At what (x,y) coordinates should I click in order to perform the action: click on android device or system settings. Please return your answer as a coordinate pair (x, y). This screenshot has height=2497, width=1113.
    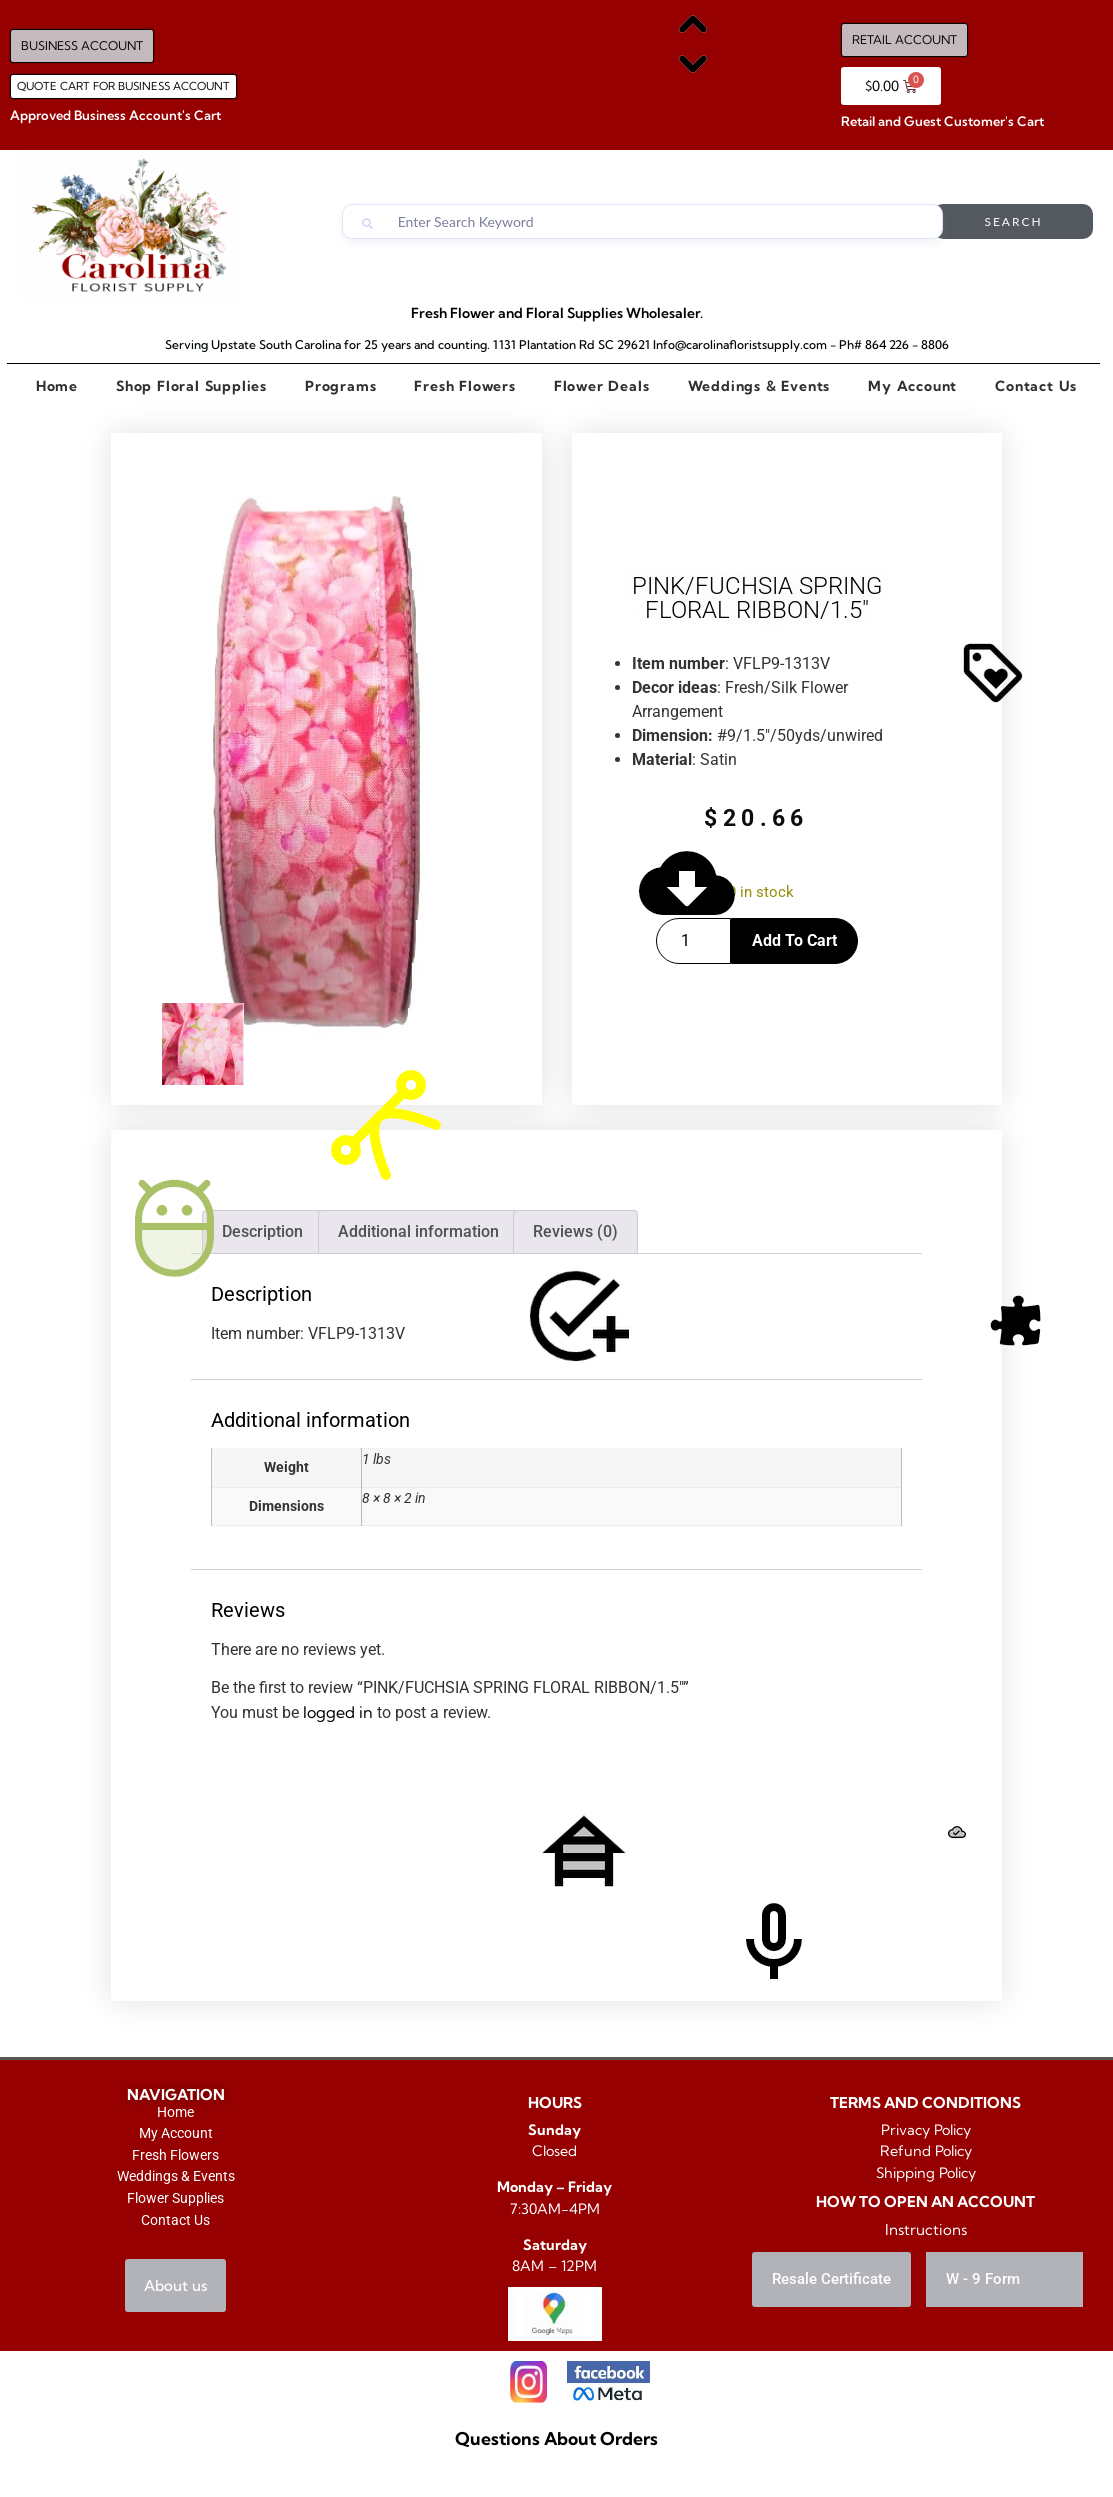
    Looking at the image, I should click on (174, 1226).